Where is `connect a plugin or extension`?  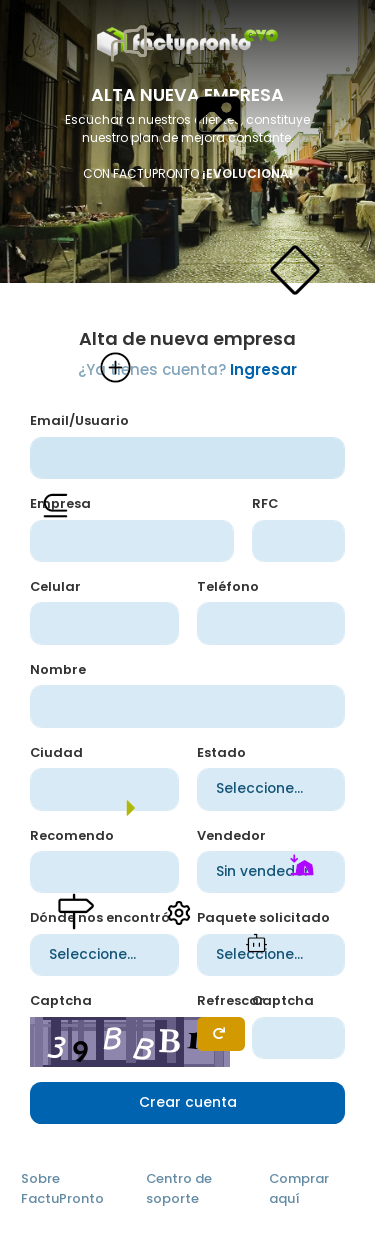 connect a plugin or extension is located at coordinates (132, 43).